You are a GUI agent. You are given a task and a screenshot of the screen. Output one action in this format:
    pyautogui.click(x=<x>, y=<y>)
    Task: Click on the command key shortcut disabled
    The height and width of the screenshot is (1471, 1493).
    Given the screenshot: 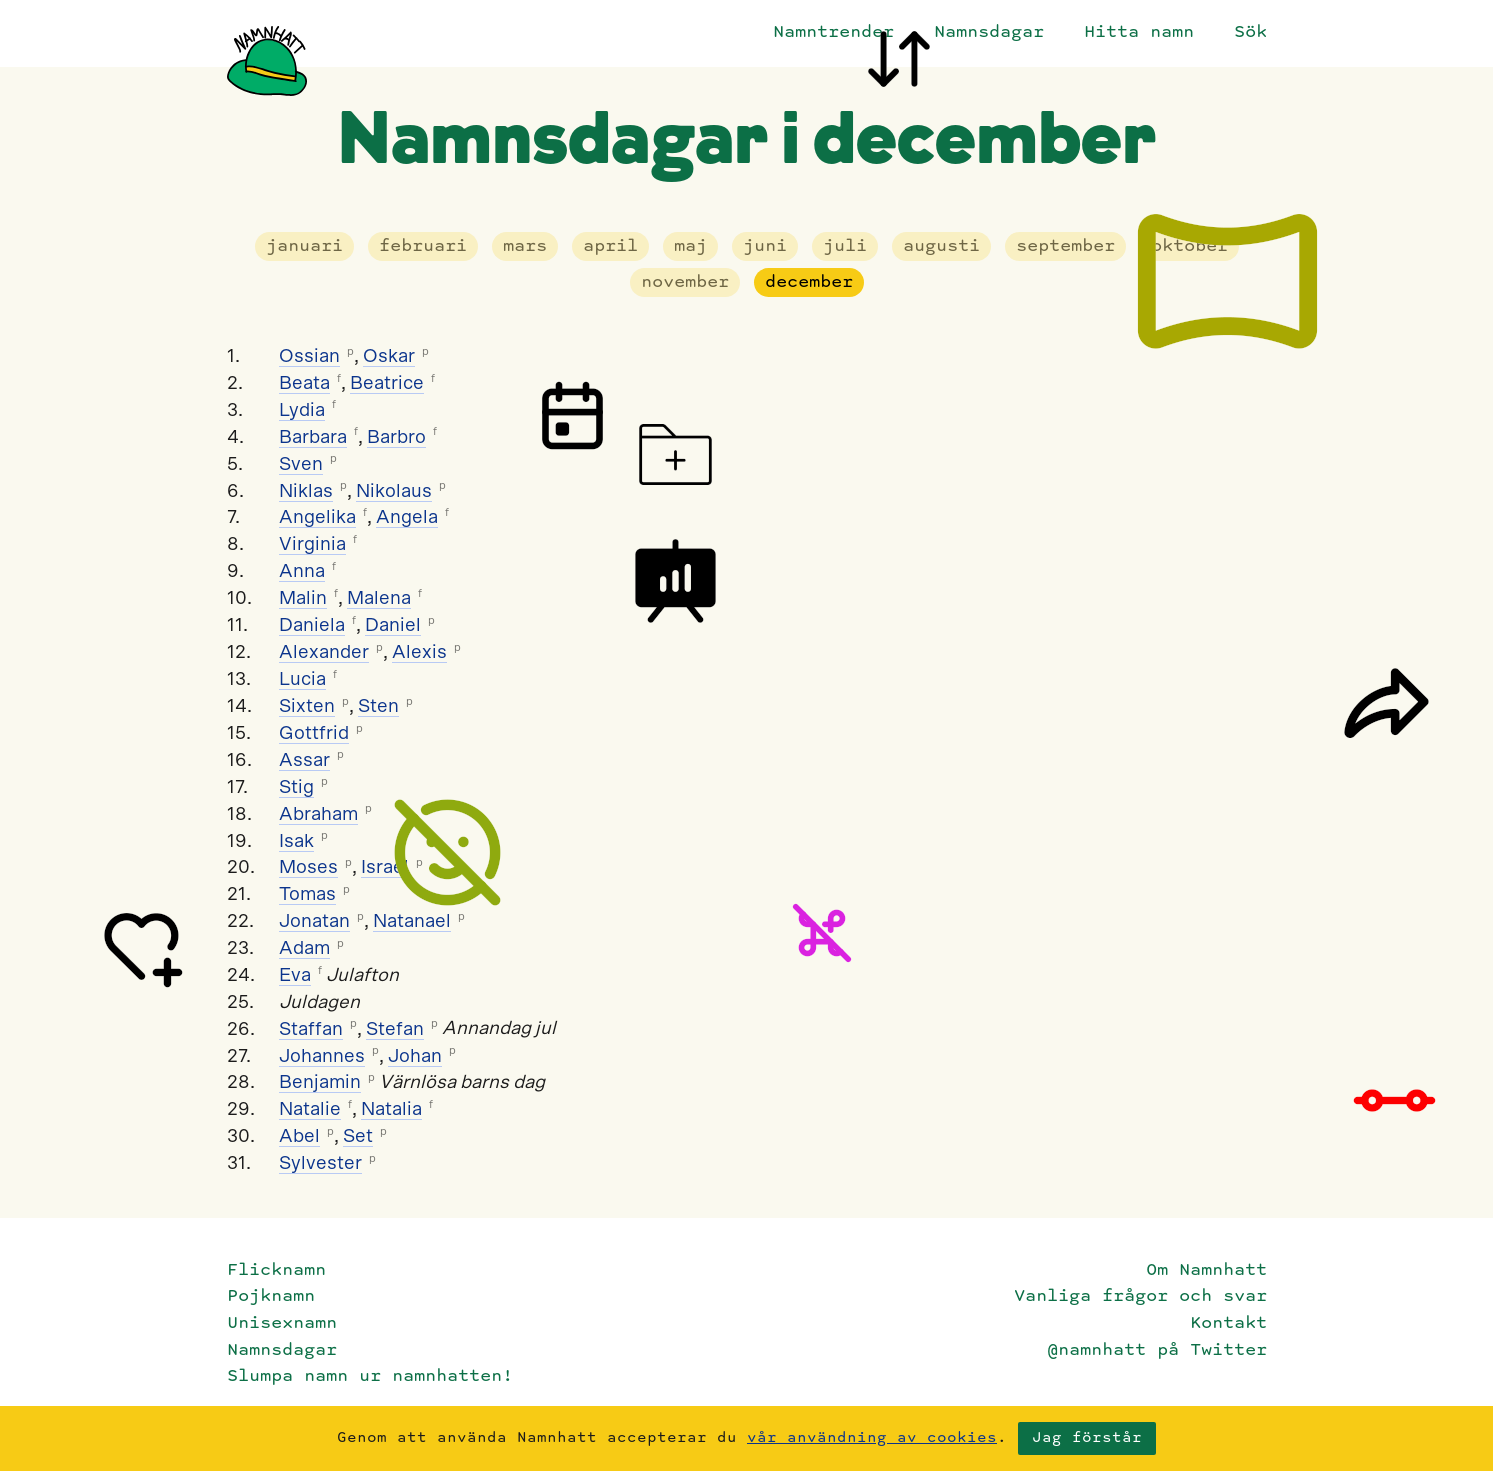 What is the action you would take?
    pyautogui.click(x=822, y=933)
    